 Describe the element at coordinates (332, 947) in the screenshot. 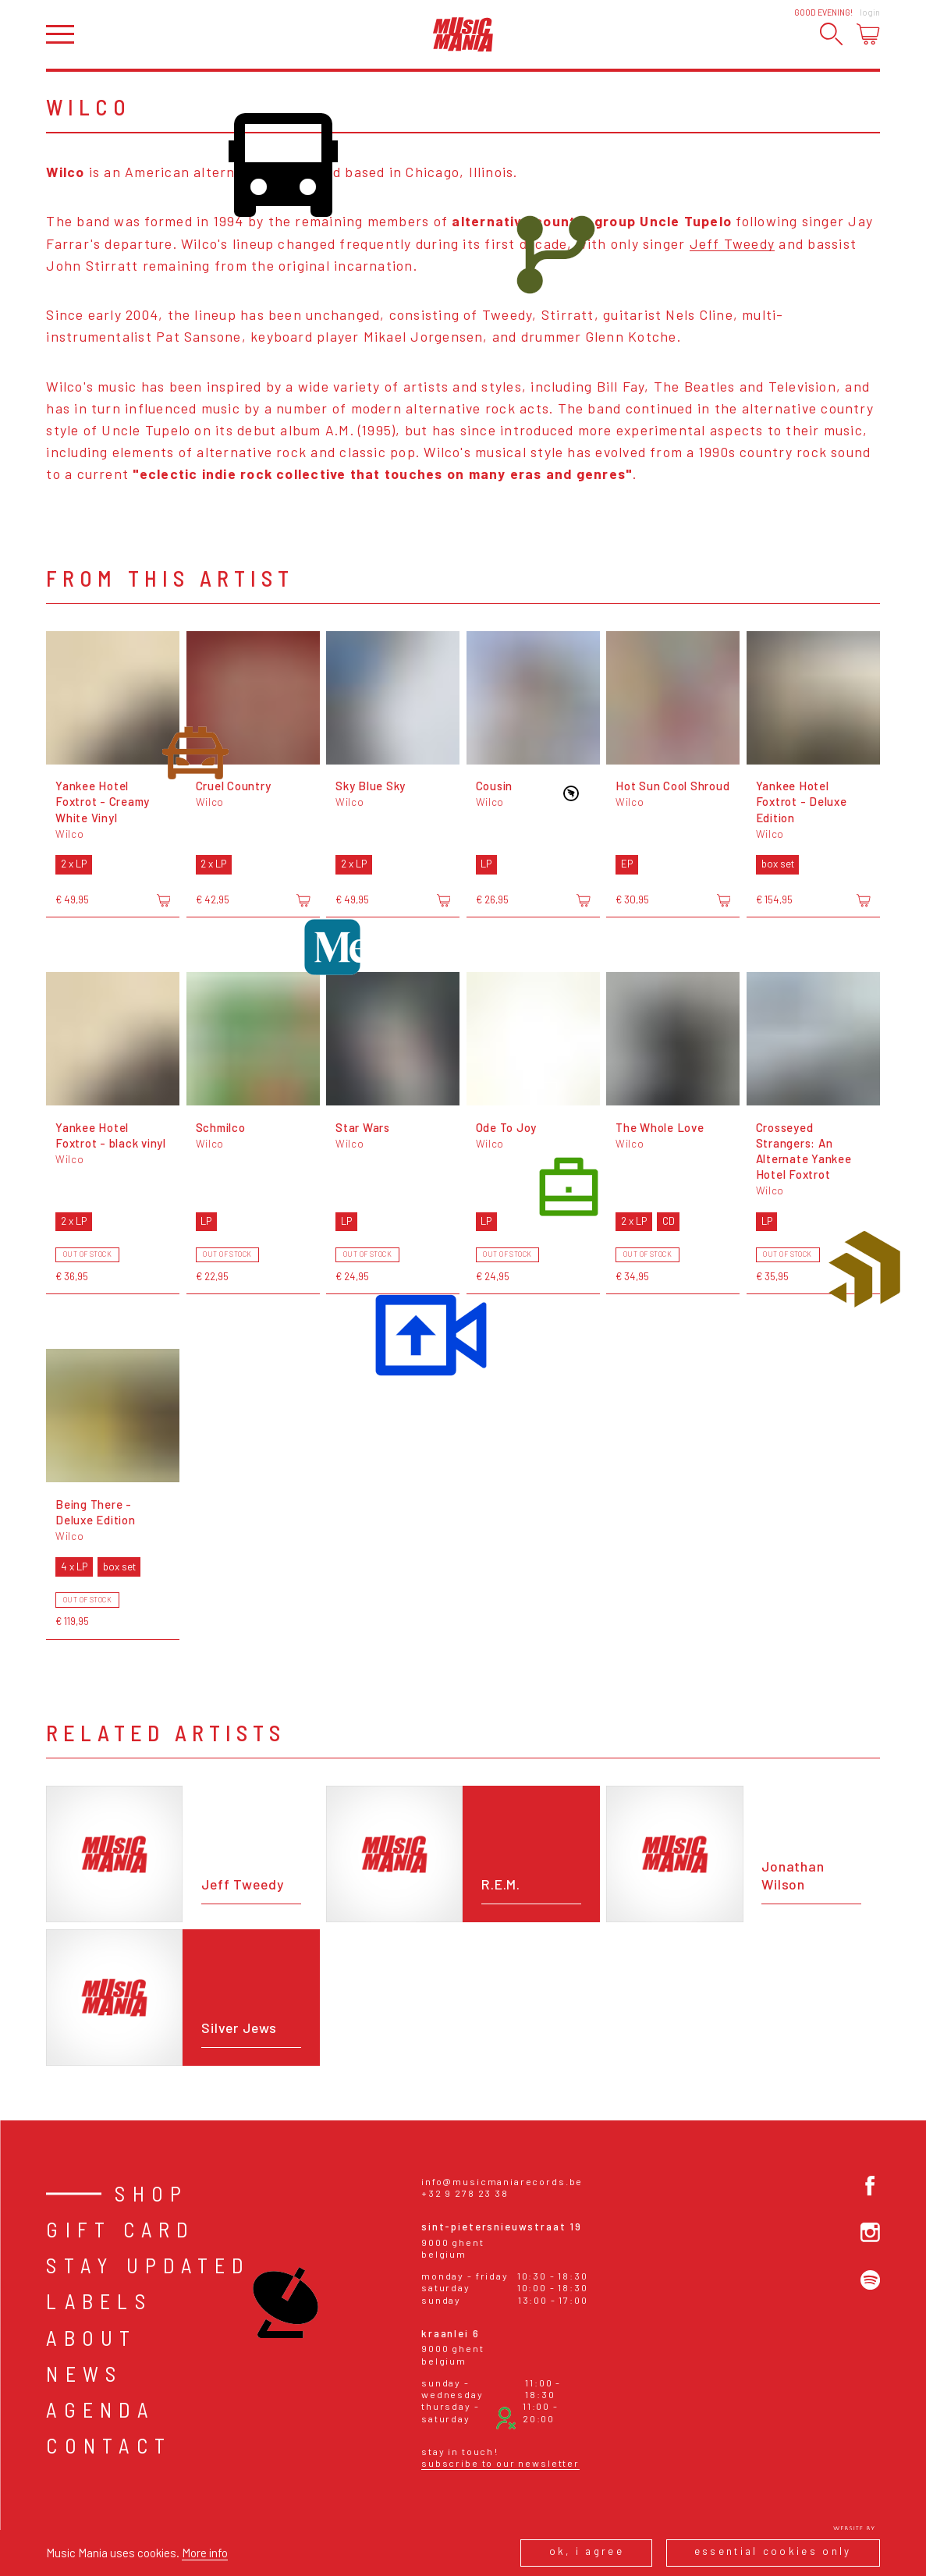

I see `open Medium app or website` at that location.